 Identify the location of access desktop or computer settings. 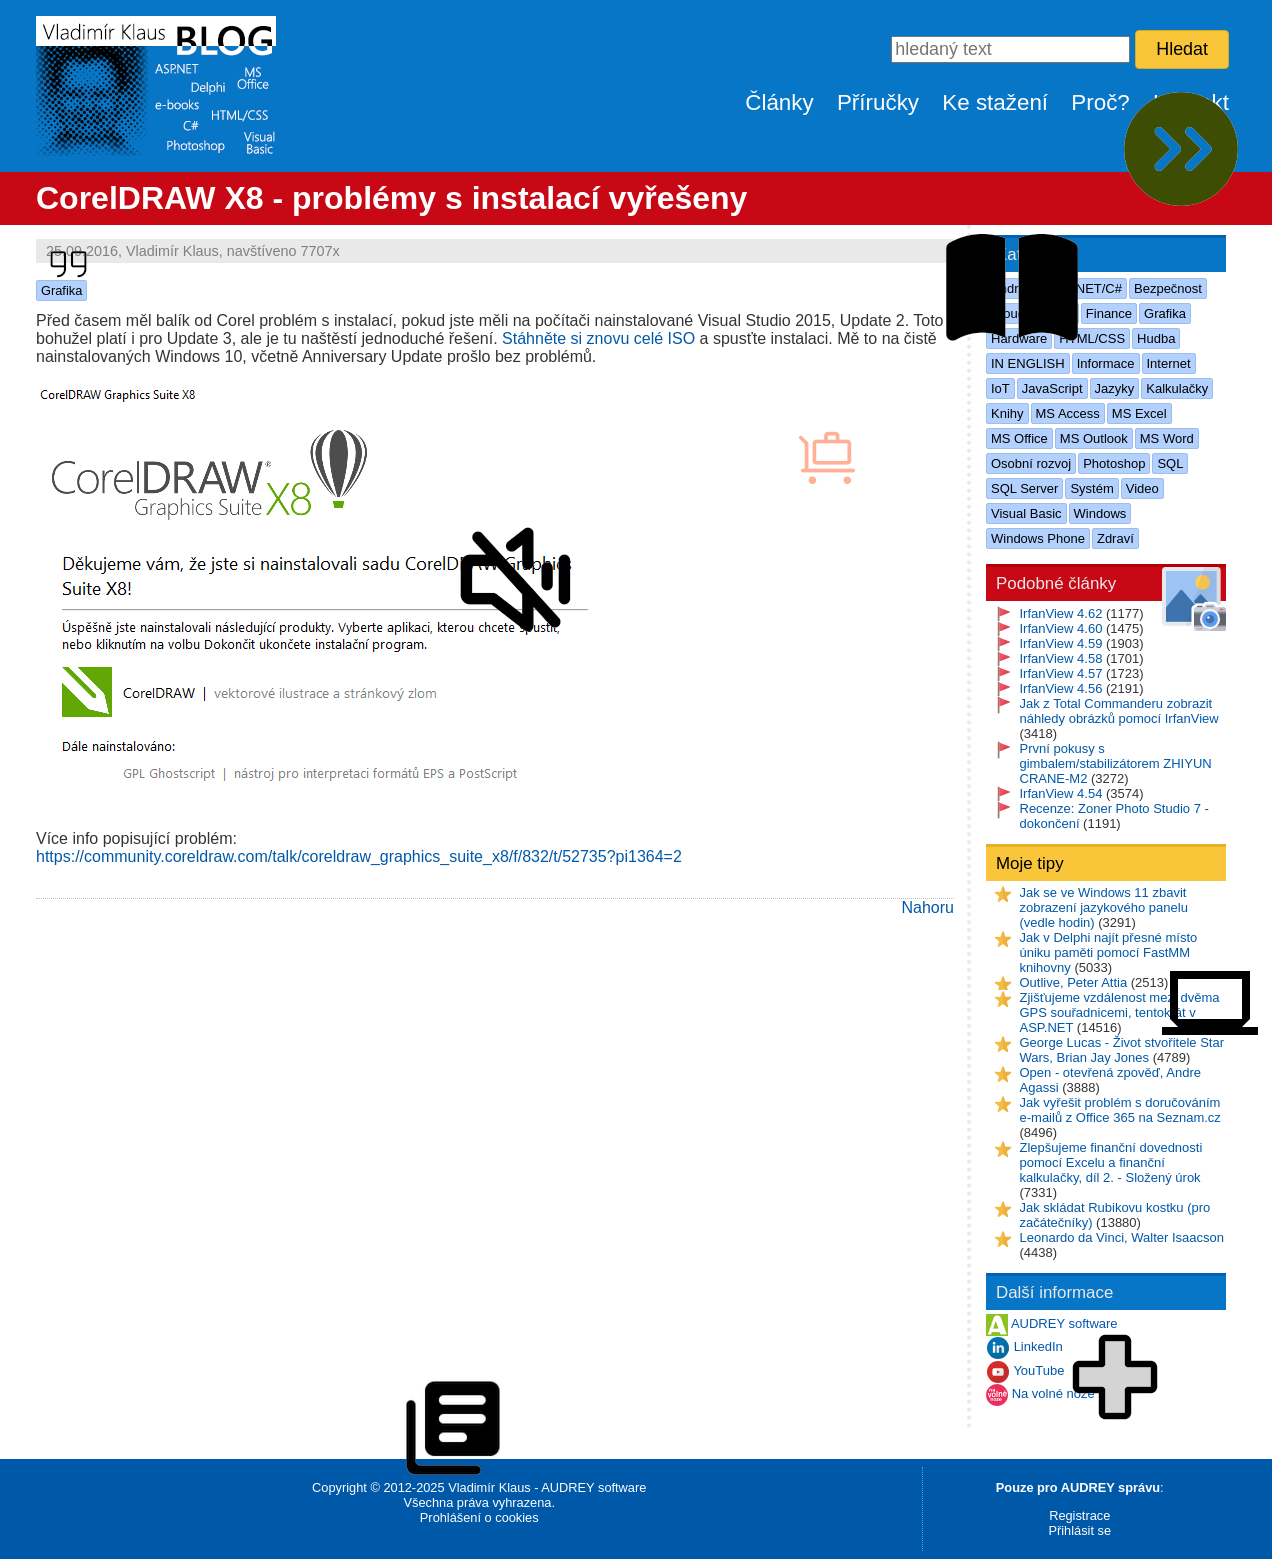
(1210, 1003).